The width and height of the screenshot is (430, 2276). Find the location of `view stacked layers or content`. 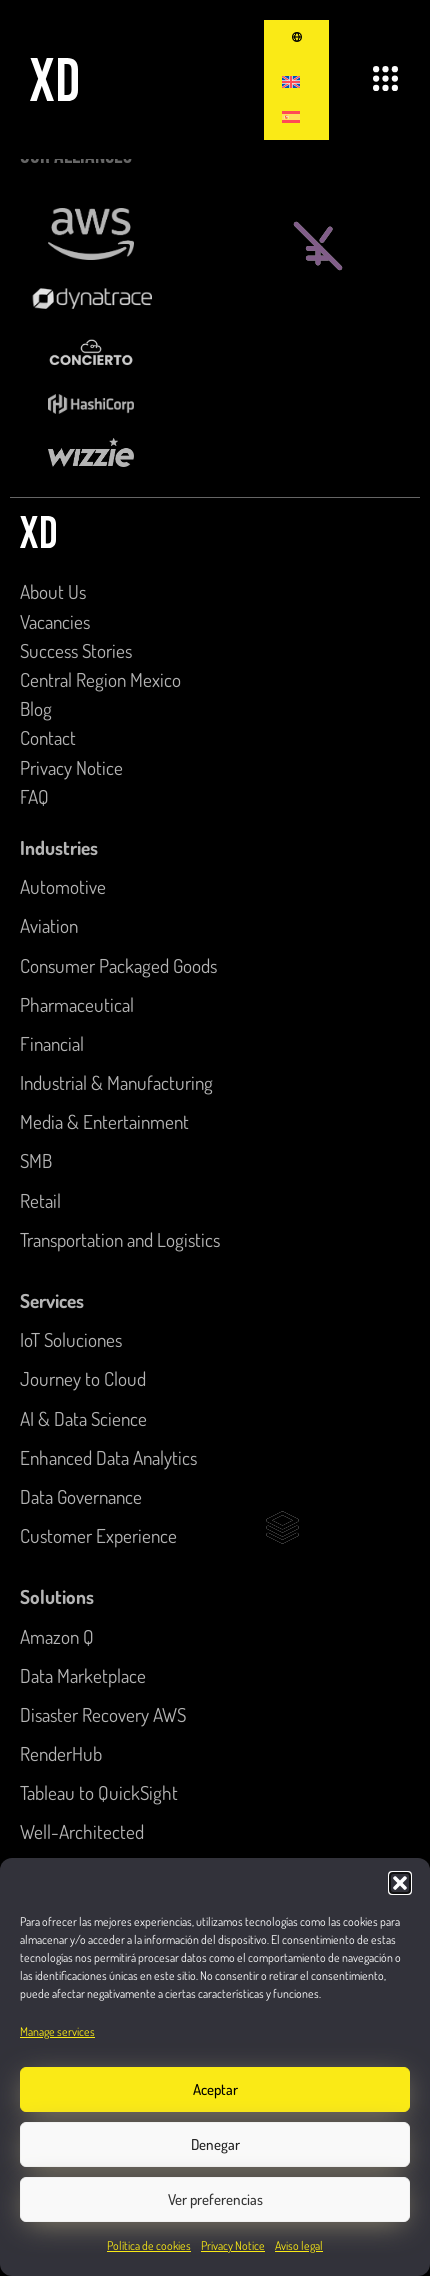

view stacked layers or content is located at coordinates (282, 1527).